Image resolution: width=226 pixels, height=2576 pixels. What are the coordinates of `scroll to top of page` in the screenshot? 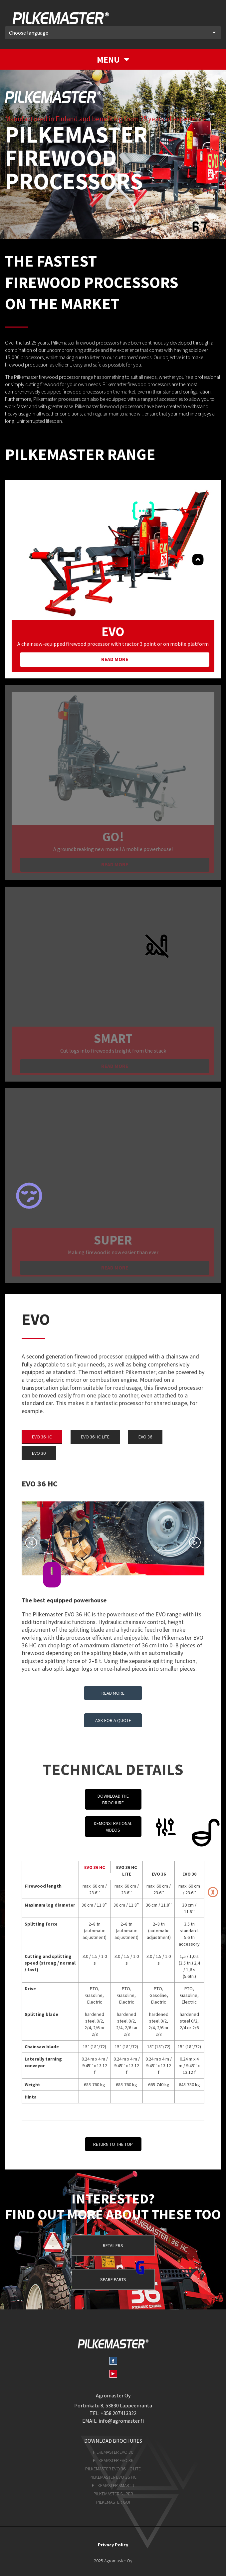 It's located at (198, 559).